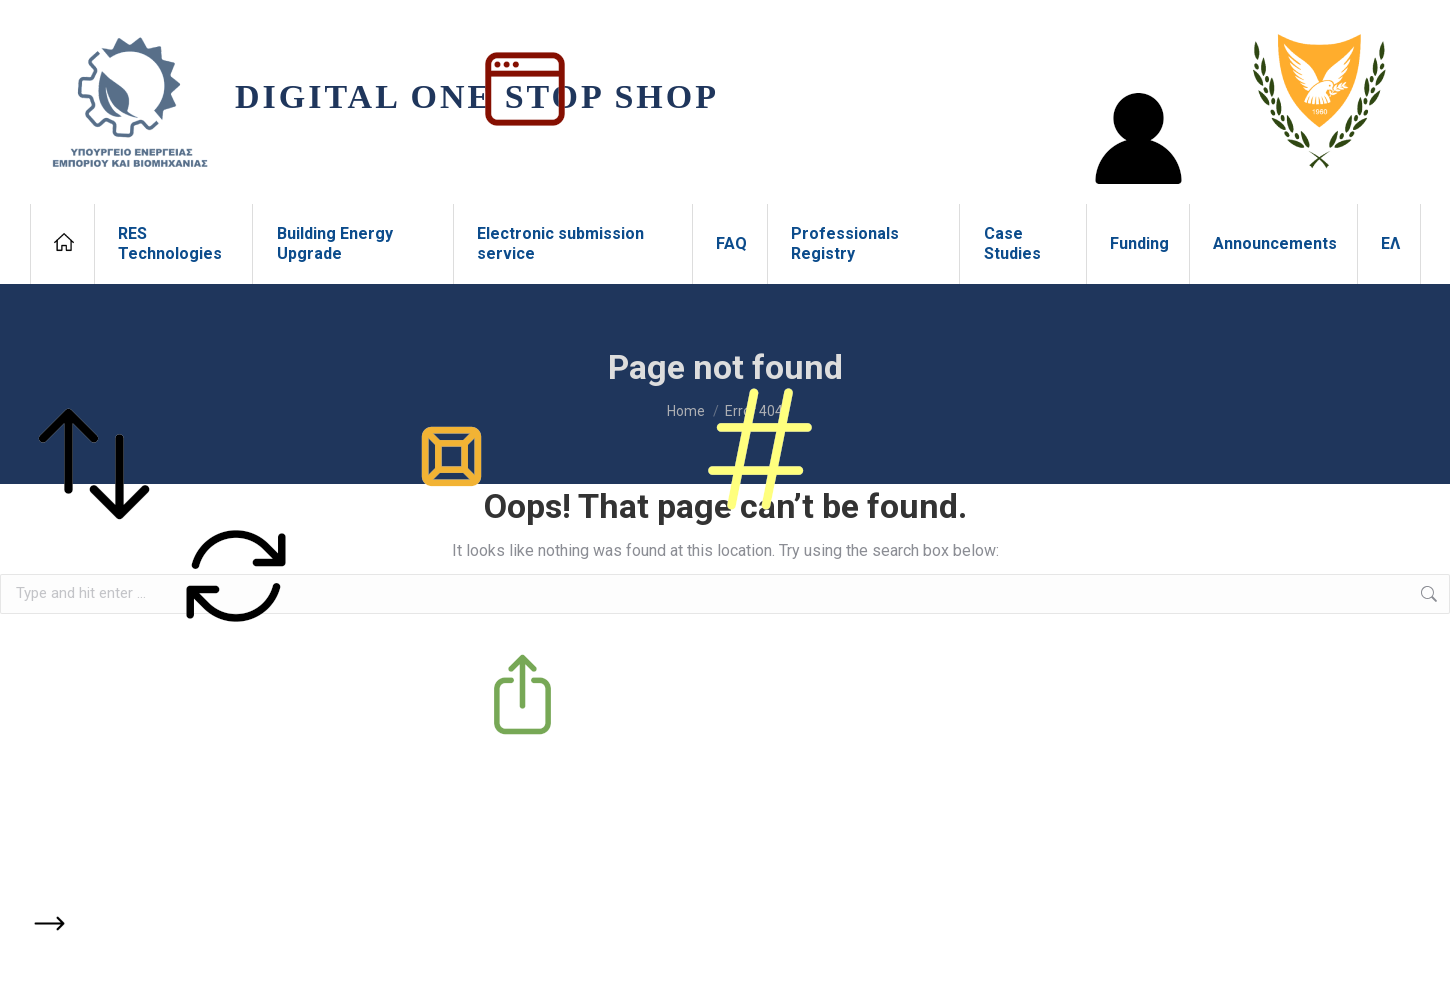  Describe the element at coordinates (1138, 138) in the screenshot. I see `view your profile` at that location.